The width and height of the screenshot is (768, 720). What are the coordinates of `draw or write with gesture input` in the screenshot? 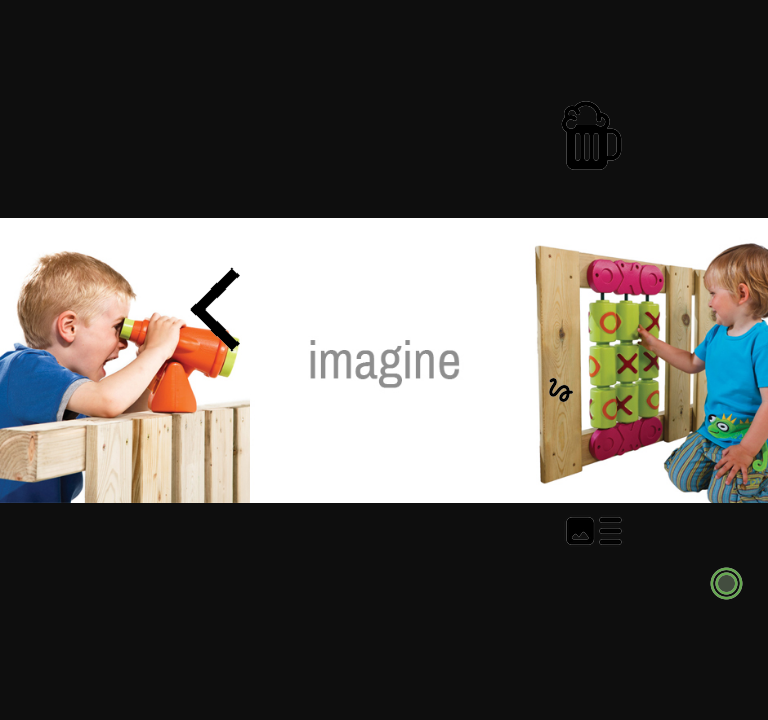 It's located at (561, 390).